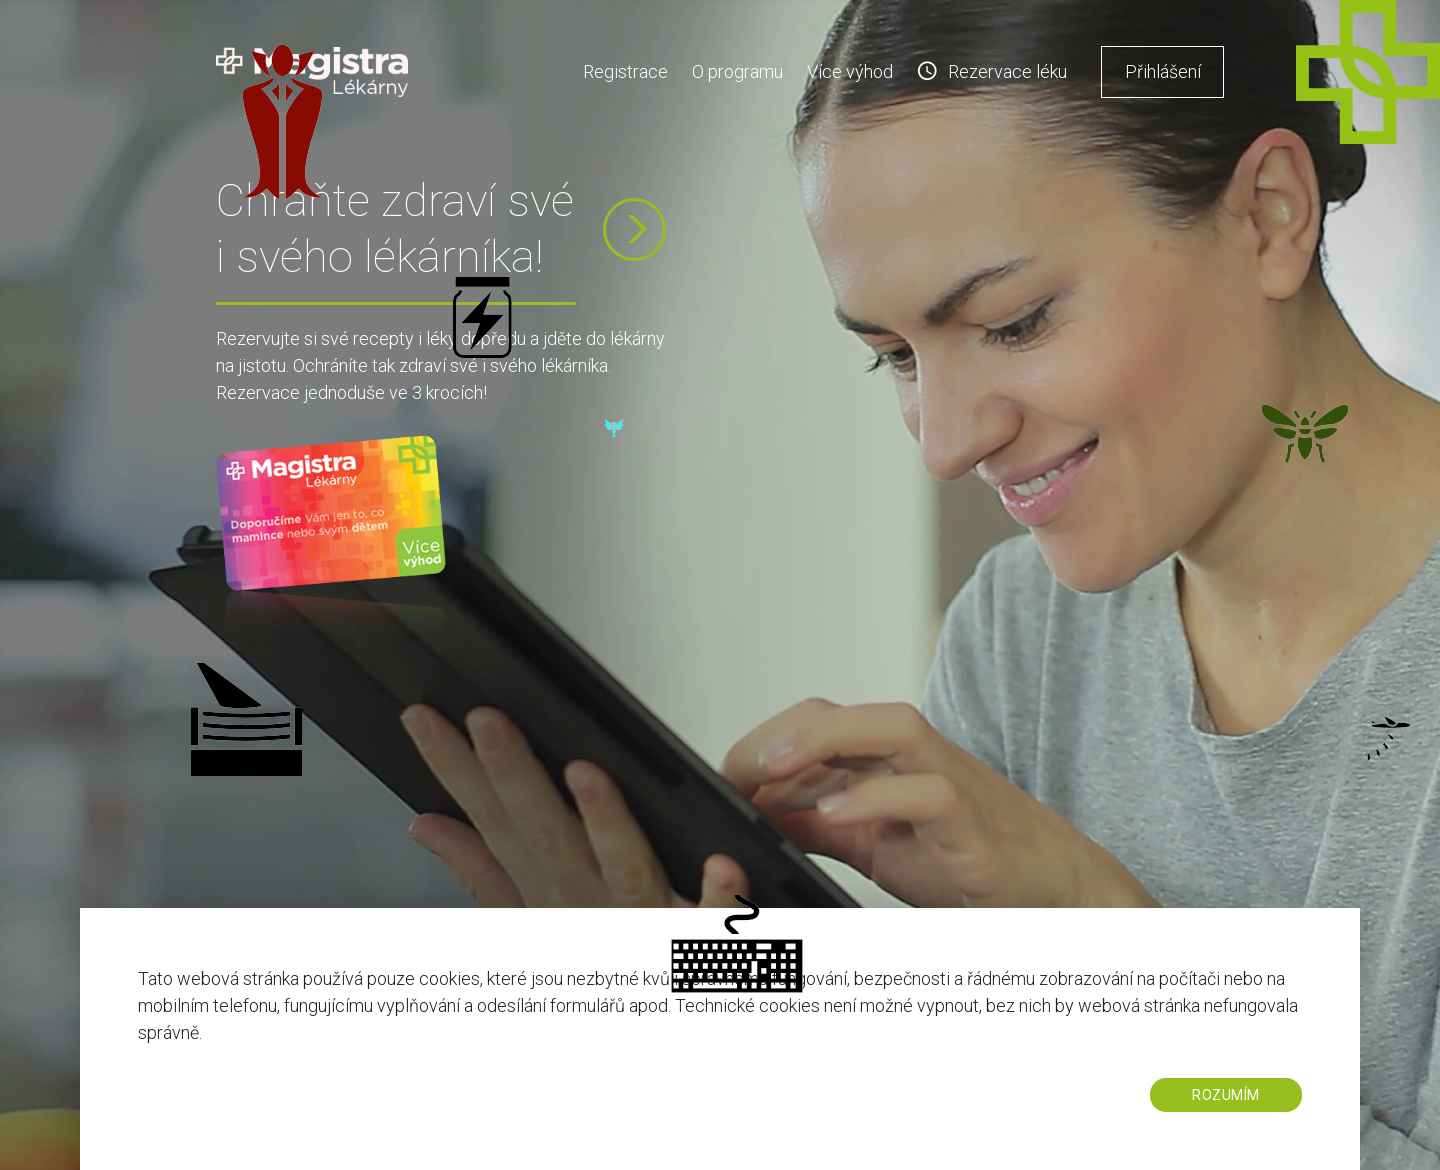  What do you see at coordinates (737, 966) in the screenshot?
I see `open on-screen keyboard` at bounding box center [737, 966].